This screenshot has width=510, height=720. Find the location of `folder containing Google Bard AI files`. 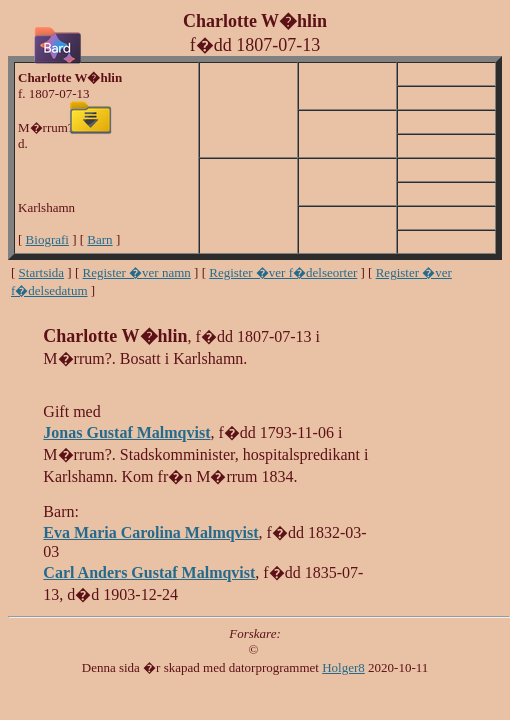

folder containing Google Bard AI files is located at coordinates (57, 46).